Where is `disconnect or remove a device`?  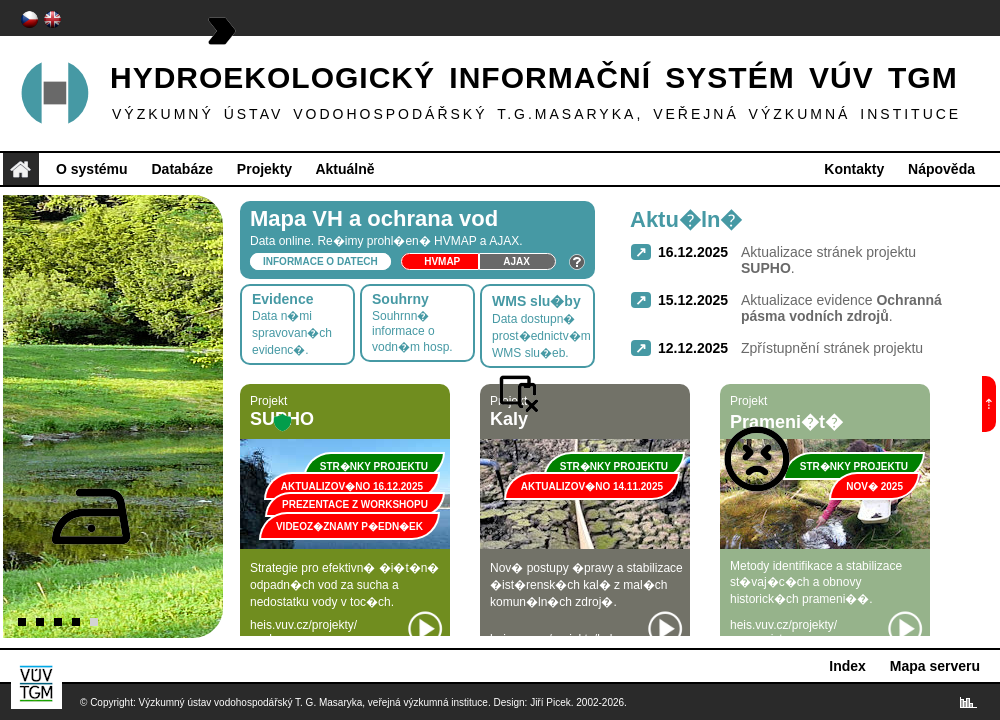 disconnect or remove a device is located at coordinates (518, 392).